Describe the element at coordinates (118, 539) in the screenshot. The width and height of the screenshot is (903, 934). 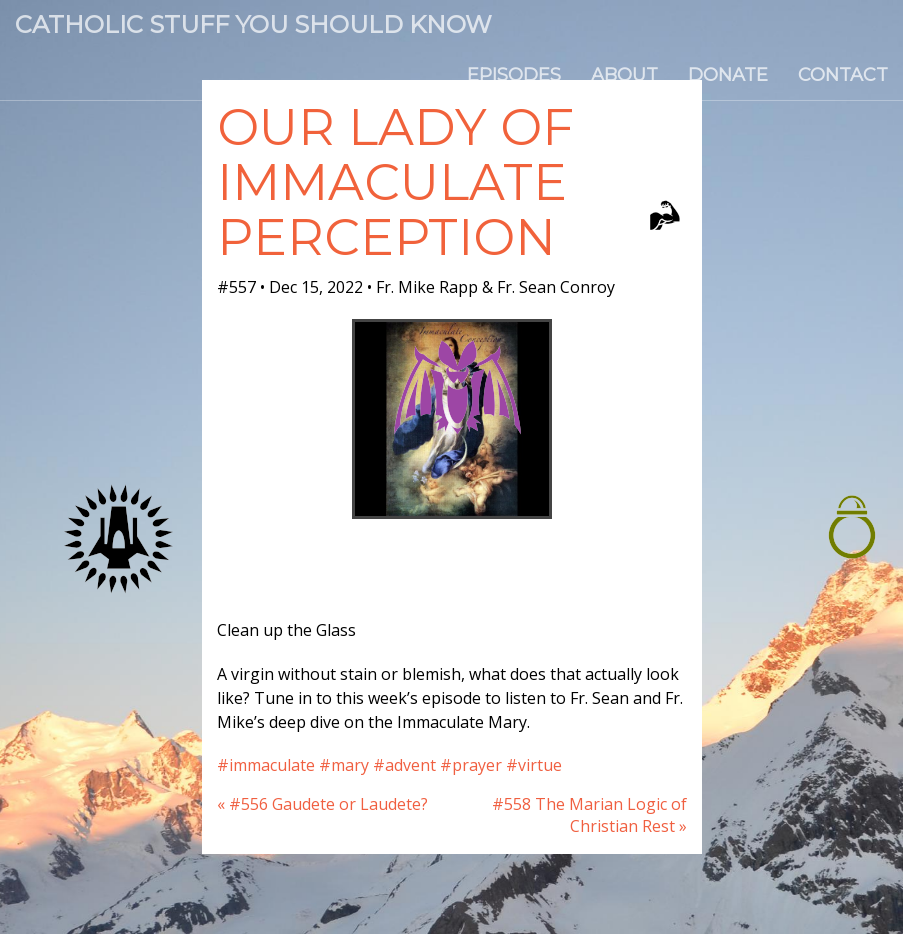
I see `indicates a hazardous or dangerous terrain area` at that location.